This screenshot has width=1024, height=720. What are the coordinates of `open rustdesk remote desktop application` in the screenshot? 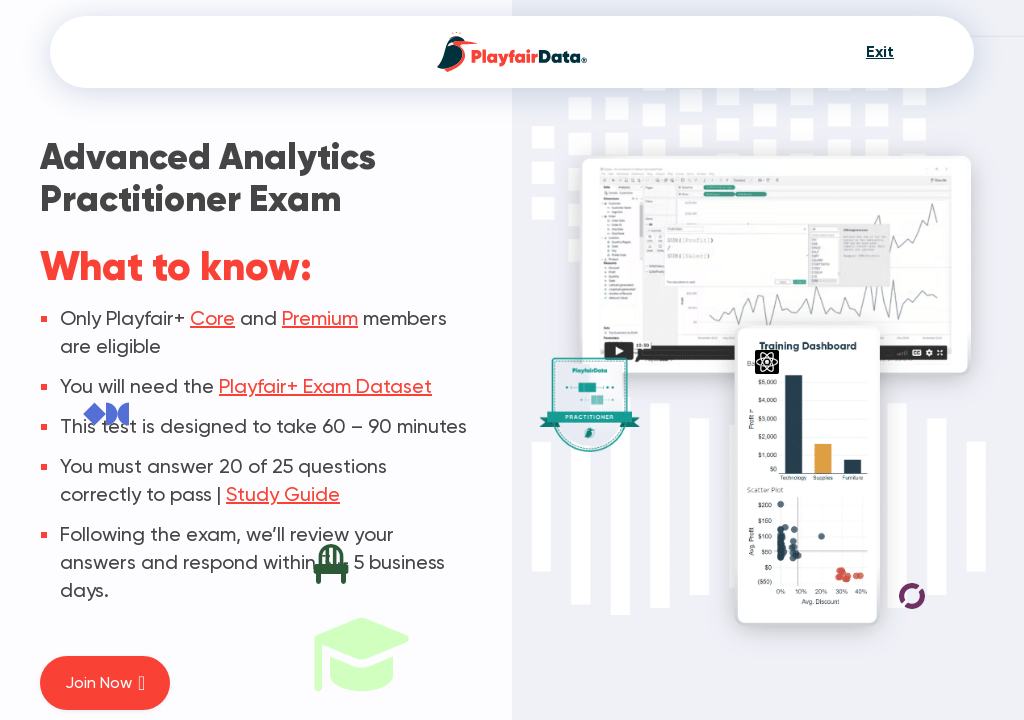 It's located at (912, 596).